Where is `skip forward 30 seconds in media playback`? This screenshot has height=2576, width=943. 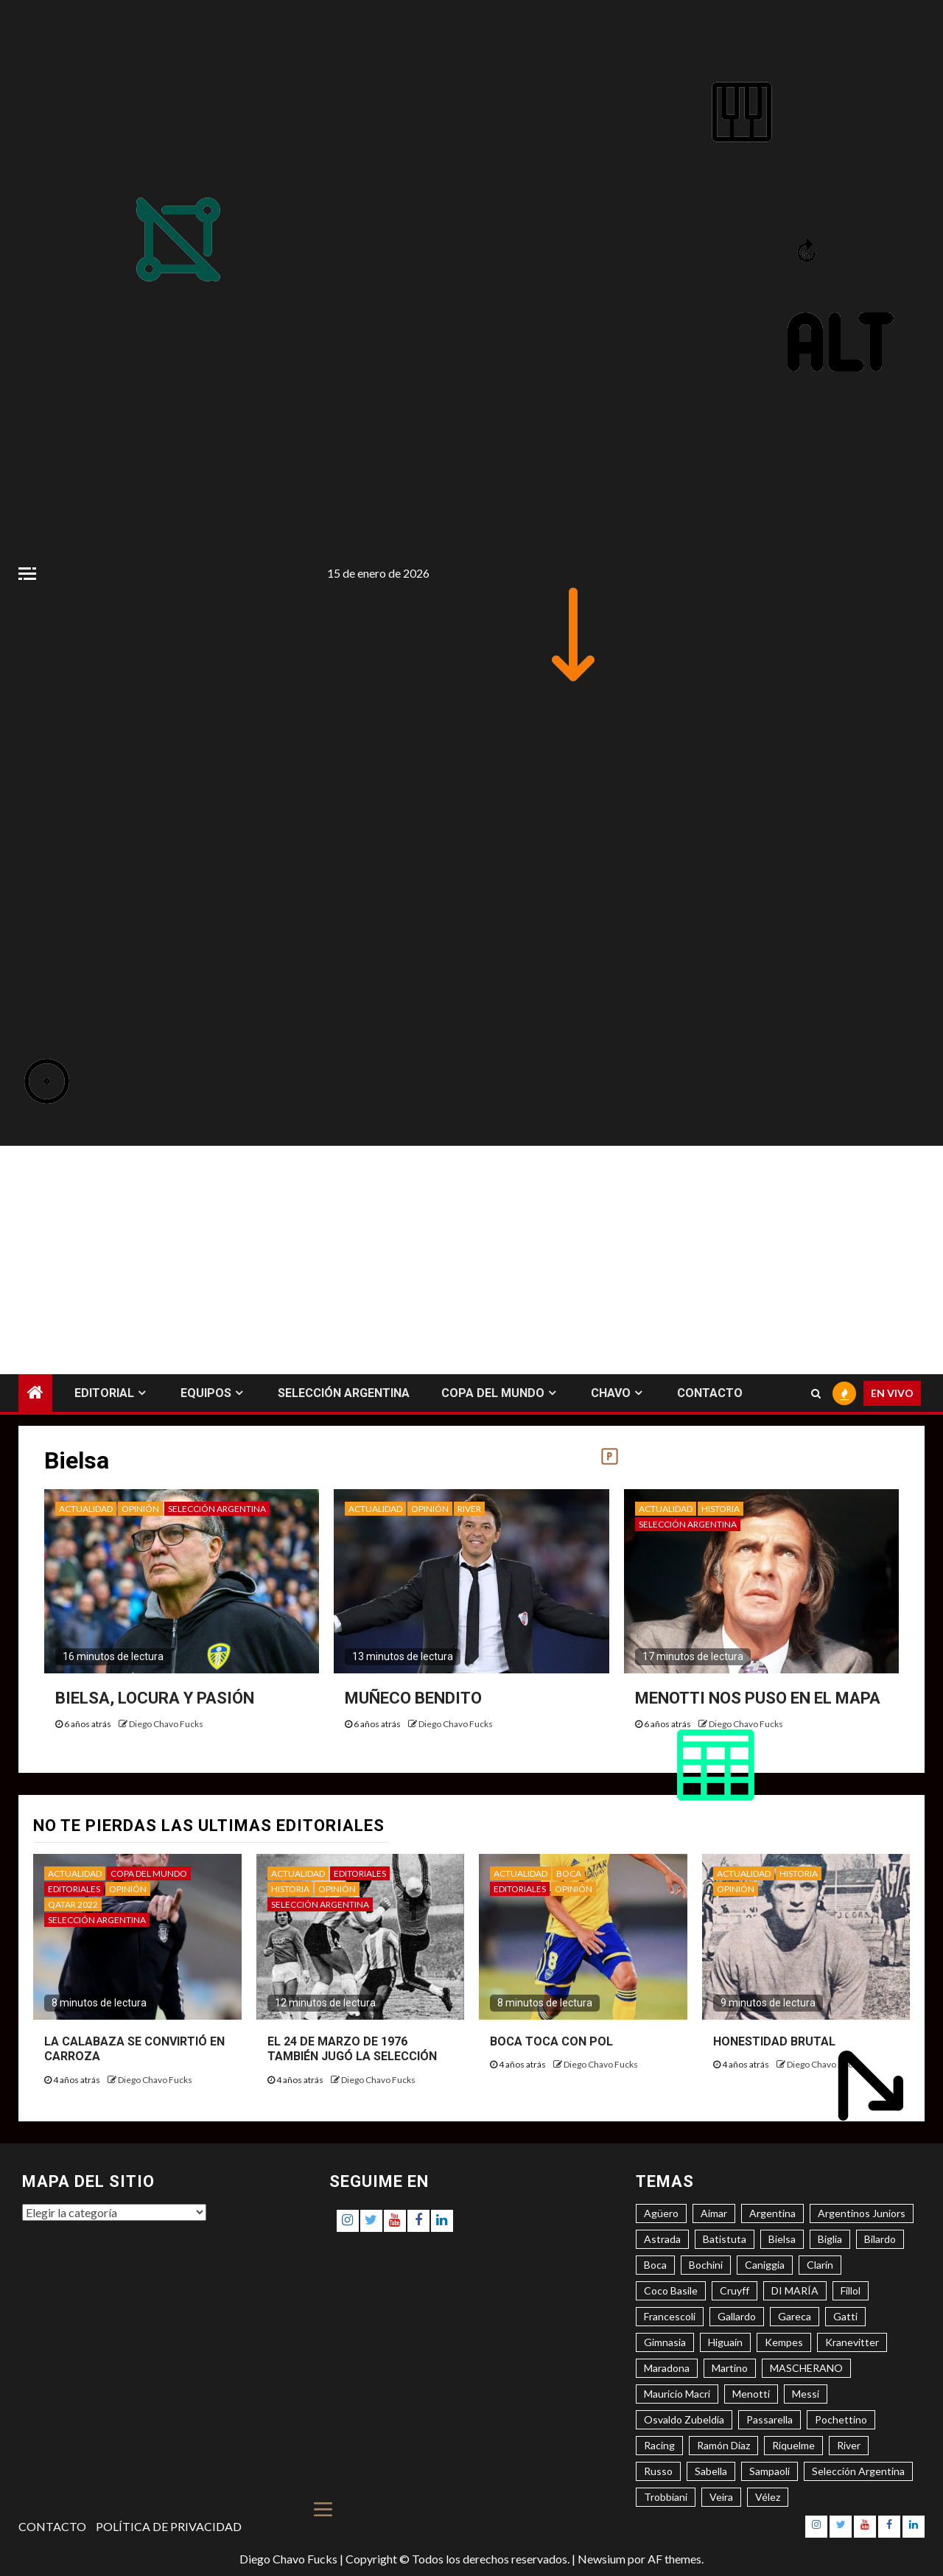 skip forward 30 seconds in media playback is located at coordinates (807, 251).